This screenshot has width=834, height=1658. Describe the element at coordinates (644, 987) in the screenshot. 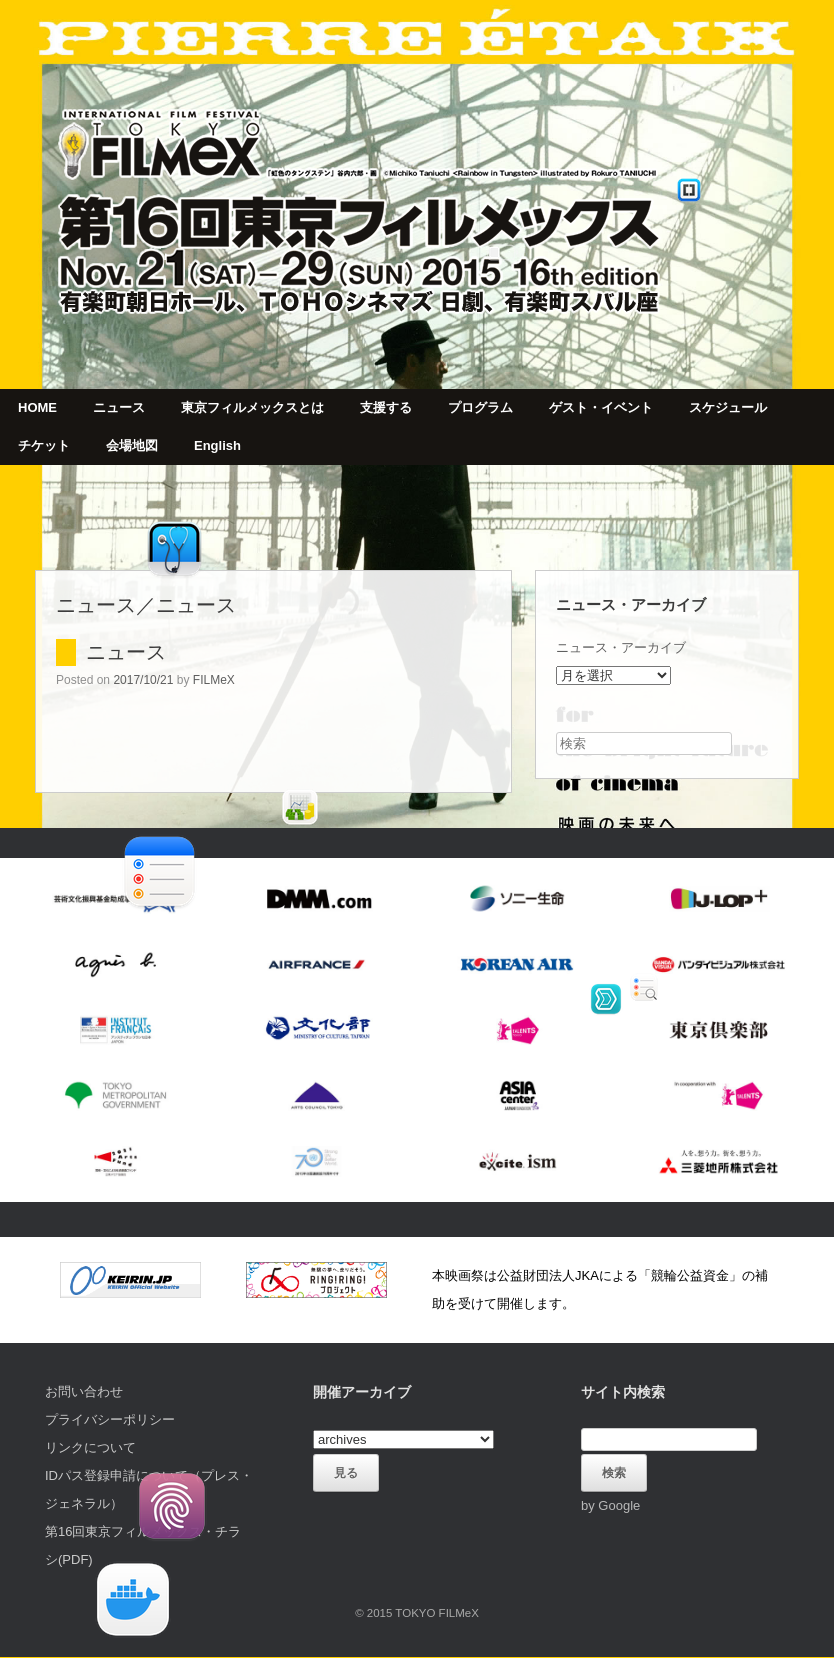

I see `open the log viewer application` at that location.